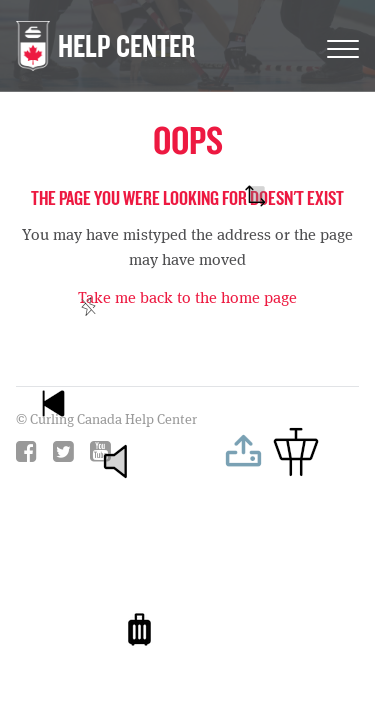 This screenshot has width=375, height=720. I want to click on disable flash or lightning mode, so click(88, 306).